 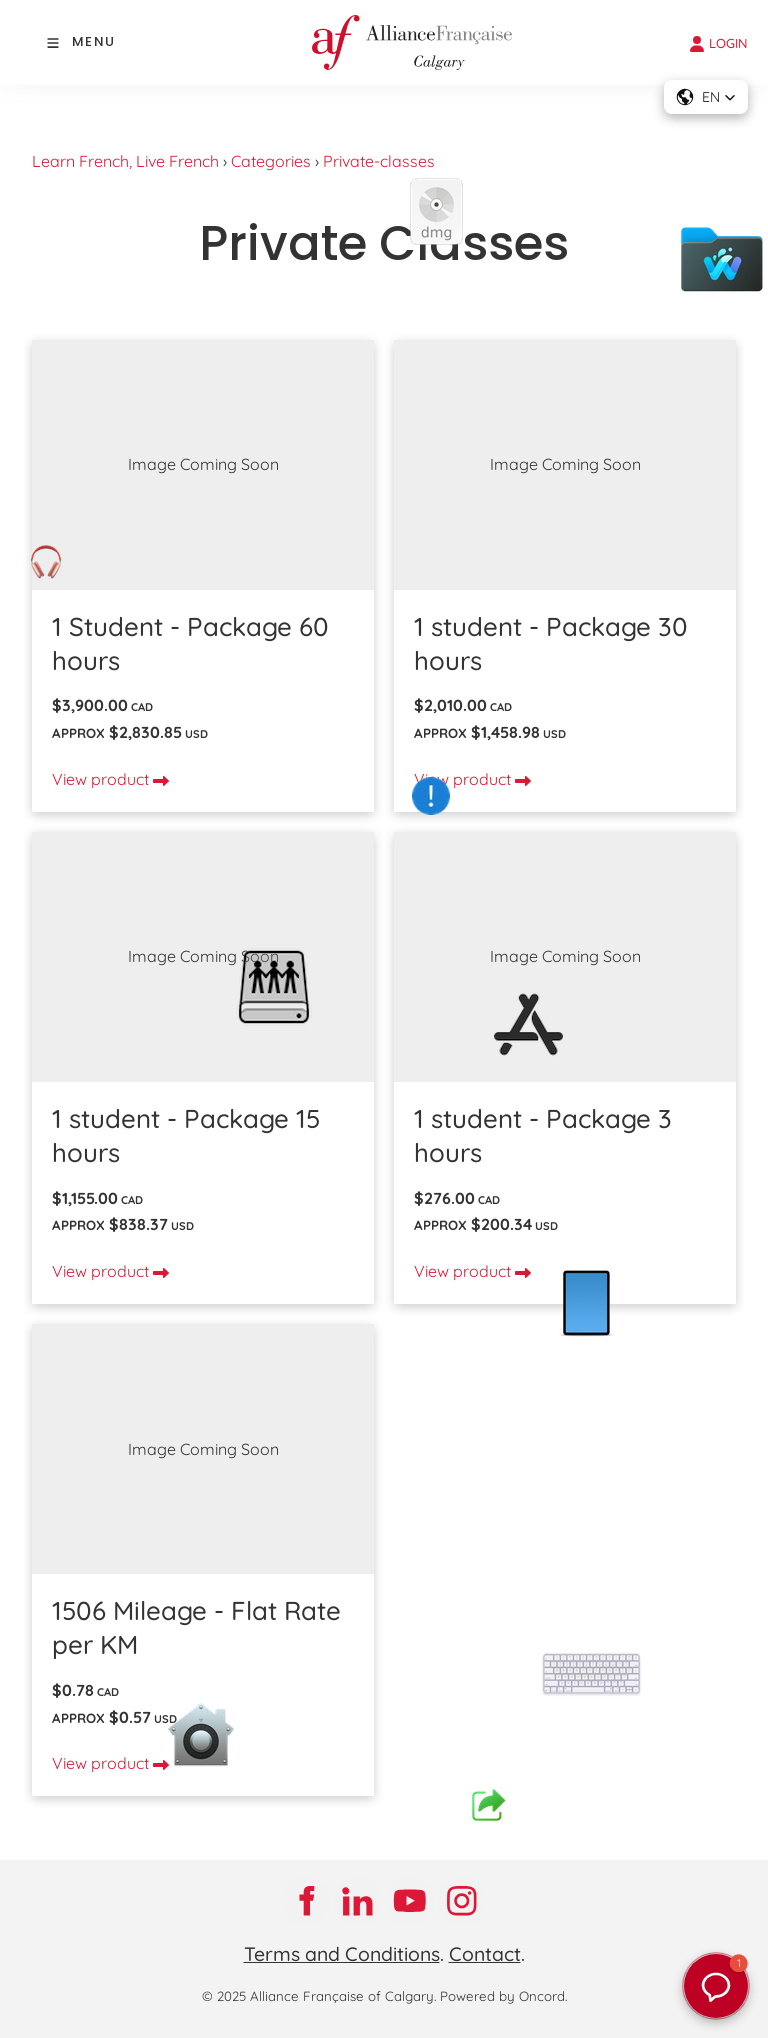 What do you see at coordinates (586, 1303) in the screenshot?
I see `iPad Air device connected` at bounding box center [586, 1303].